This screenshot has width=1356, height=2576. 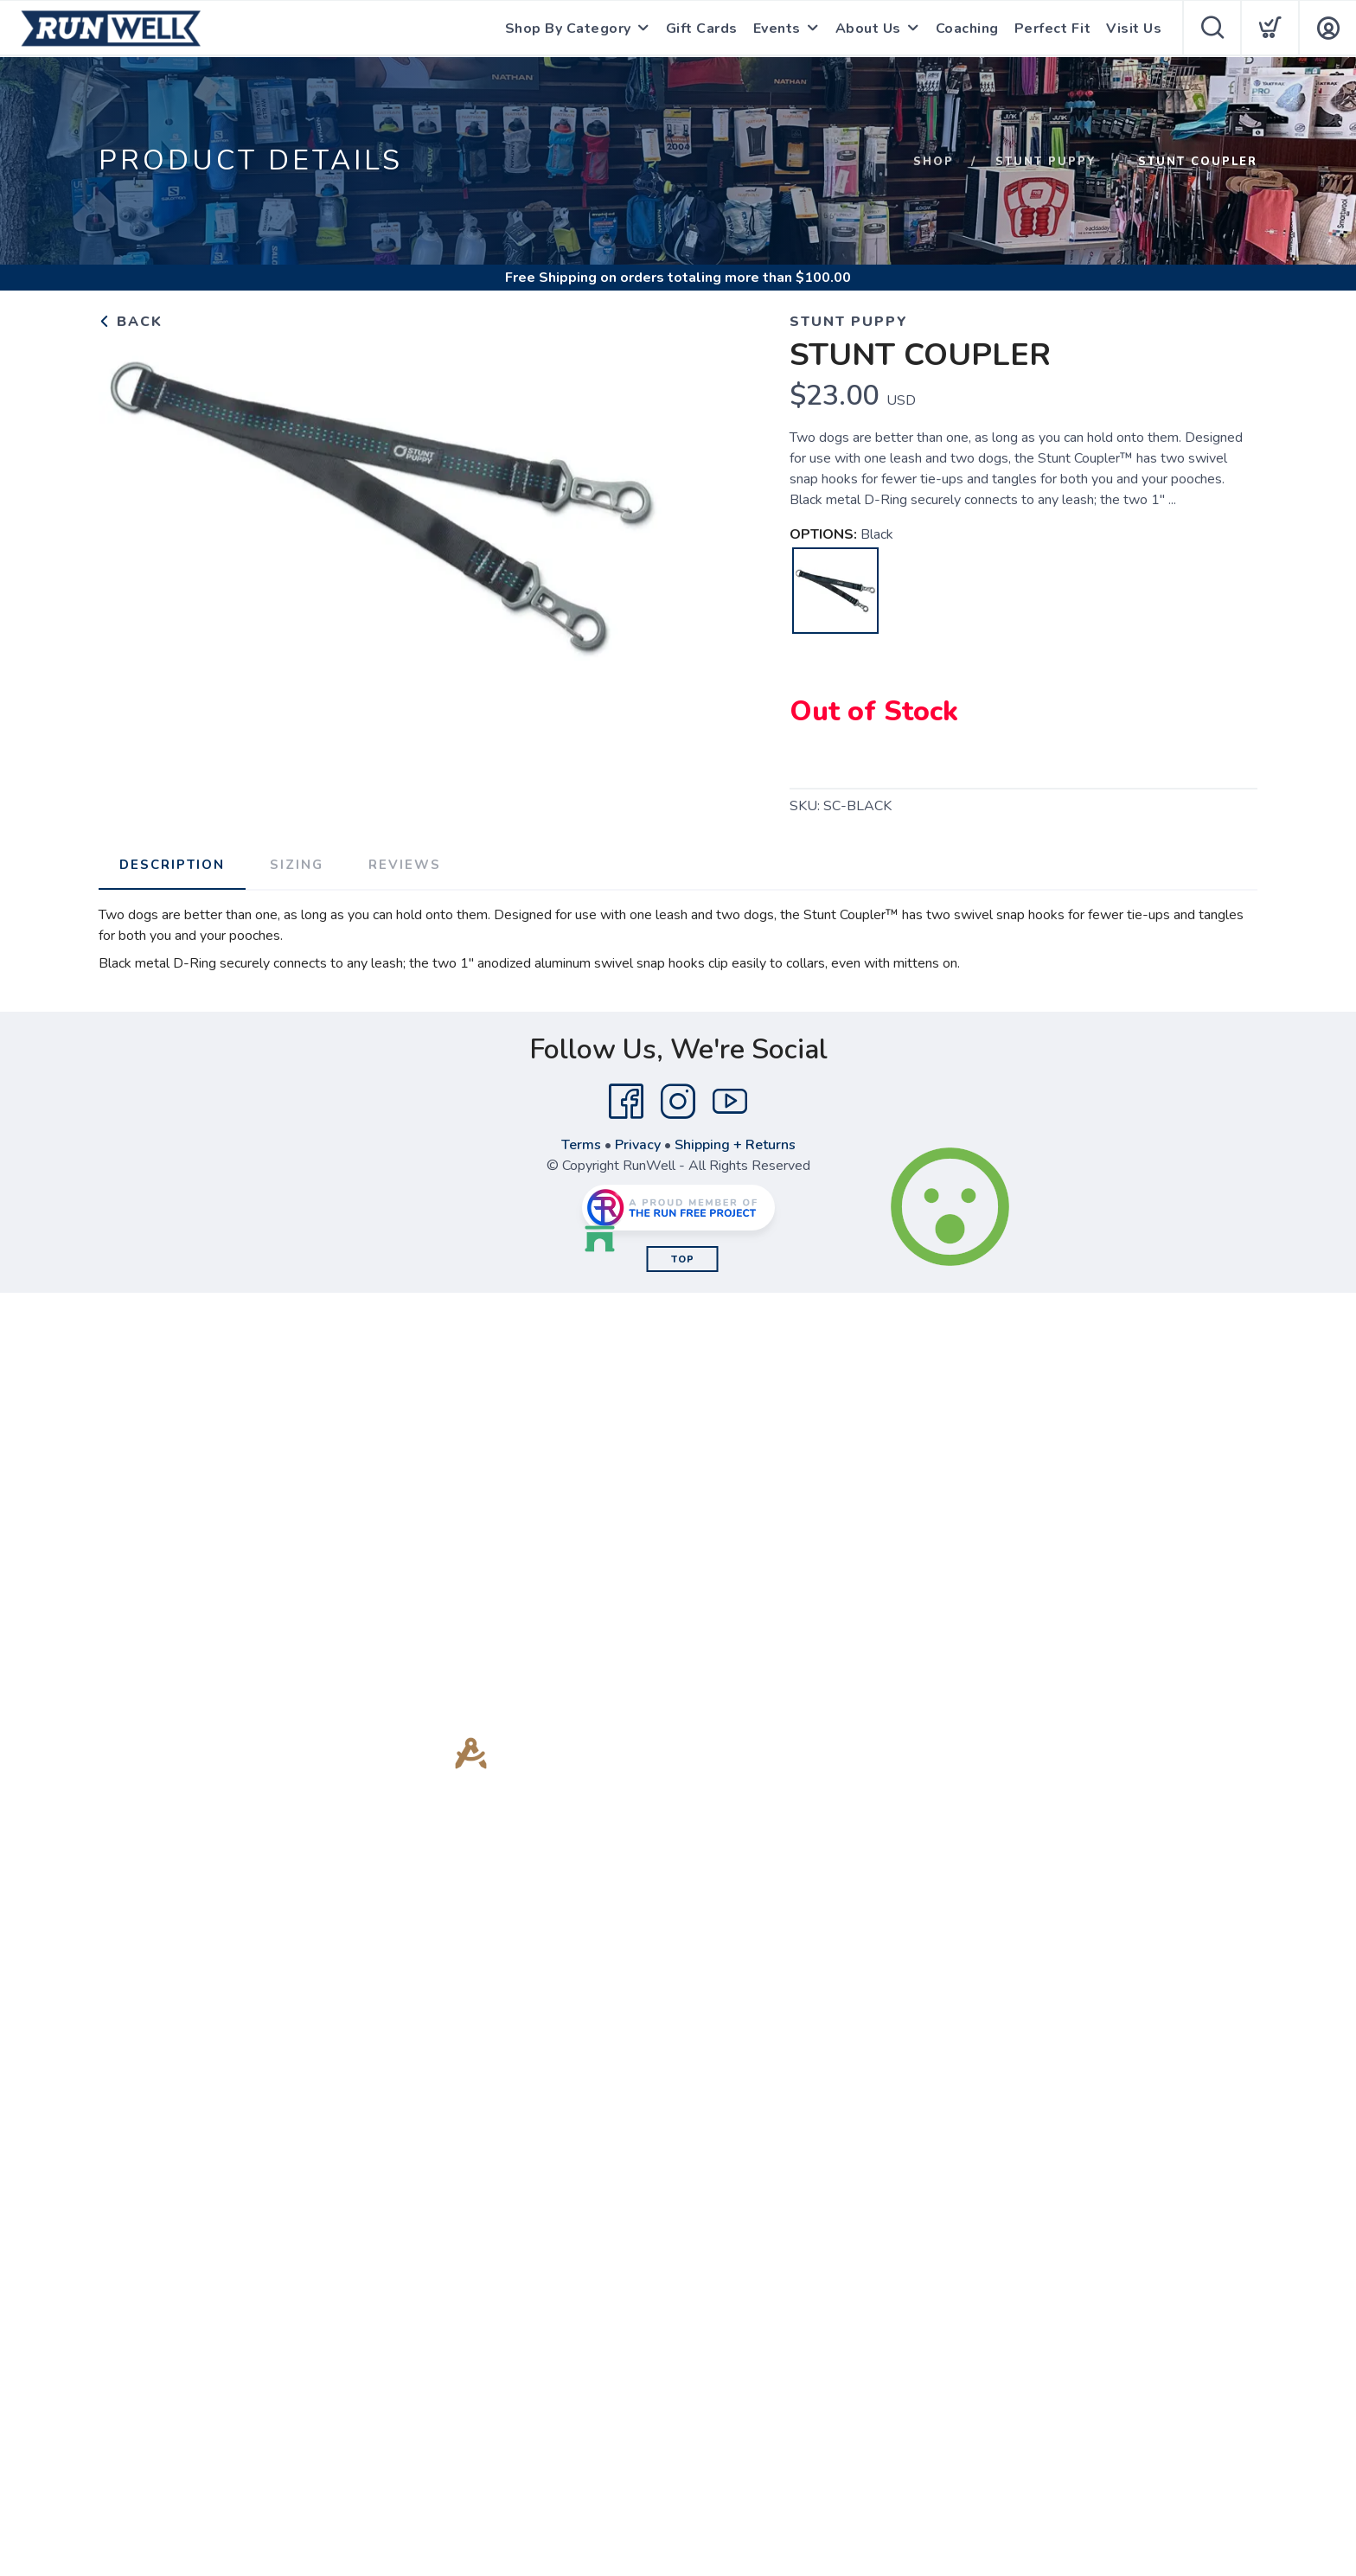 I want to click on access drawing or drafting tools, so click(x=470, y=1753).